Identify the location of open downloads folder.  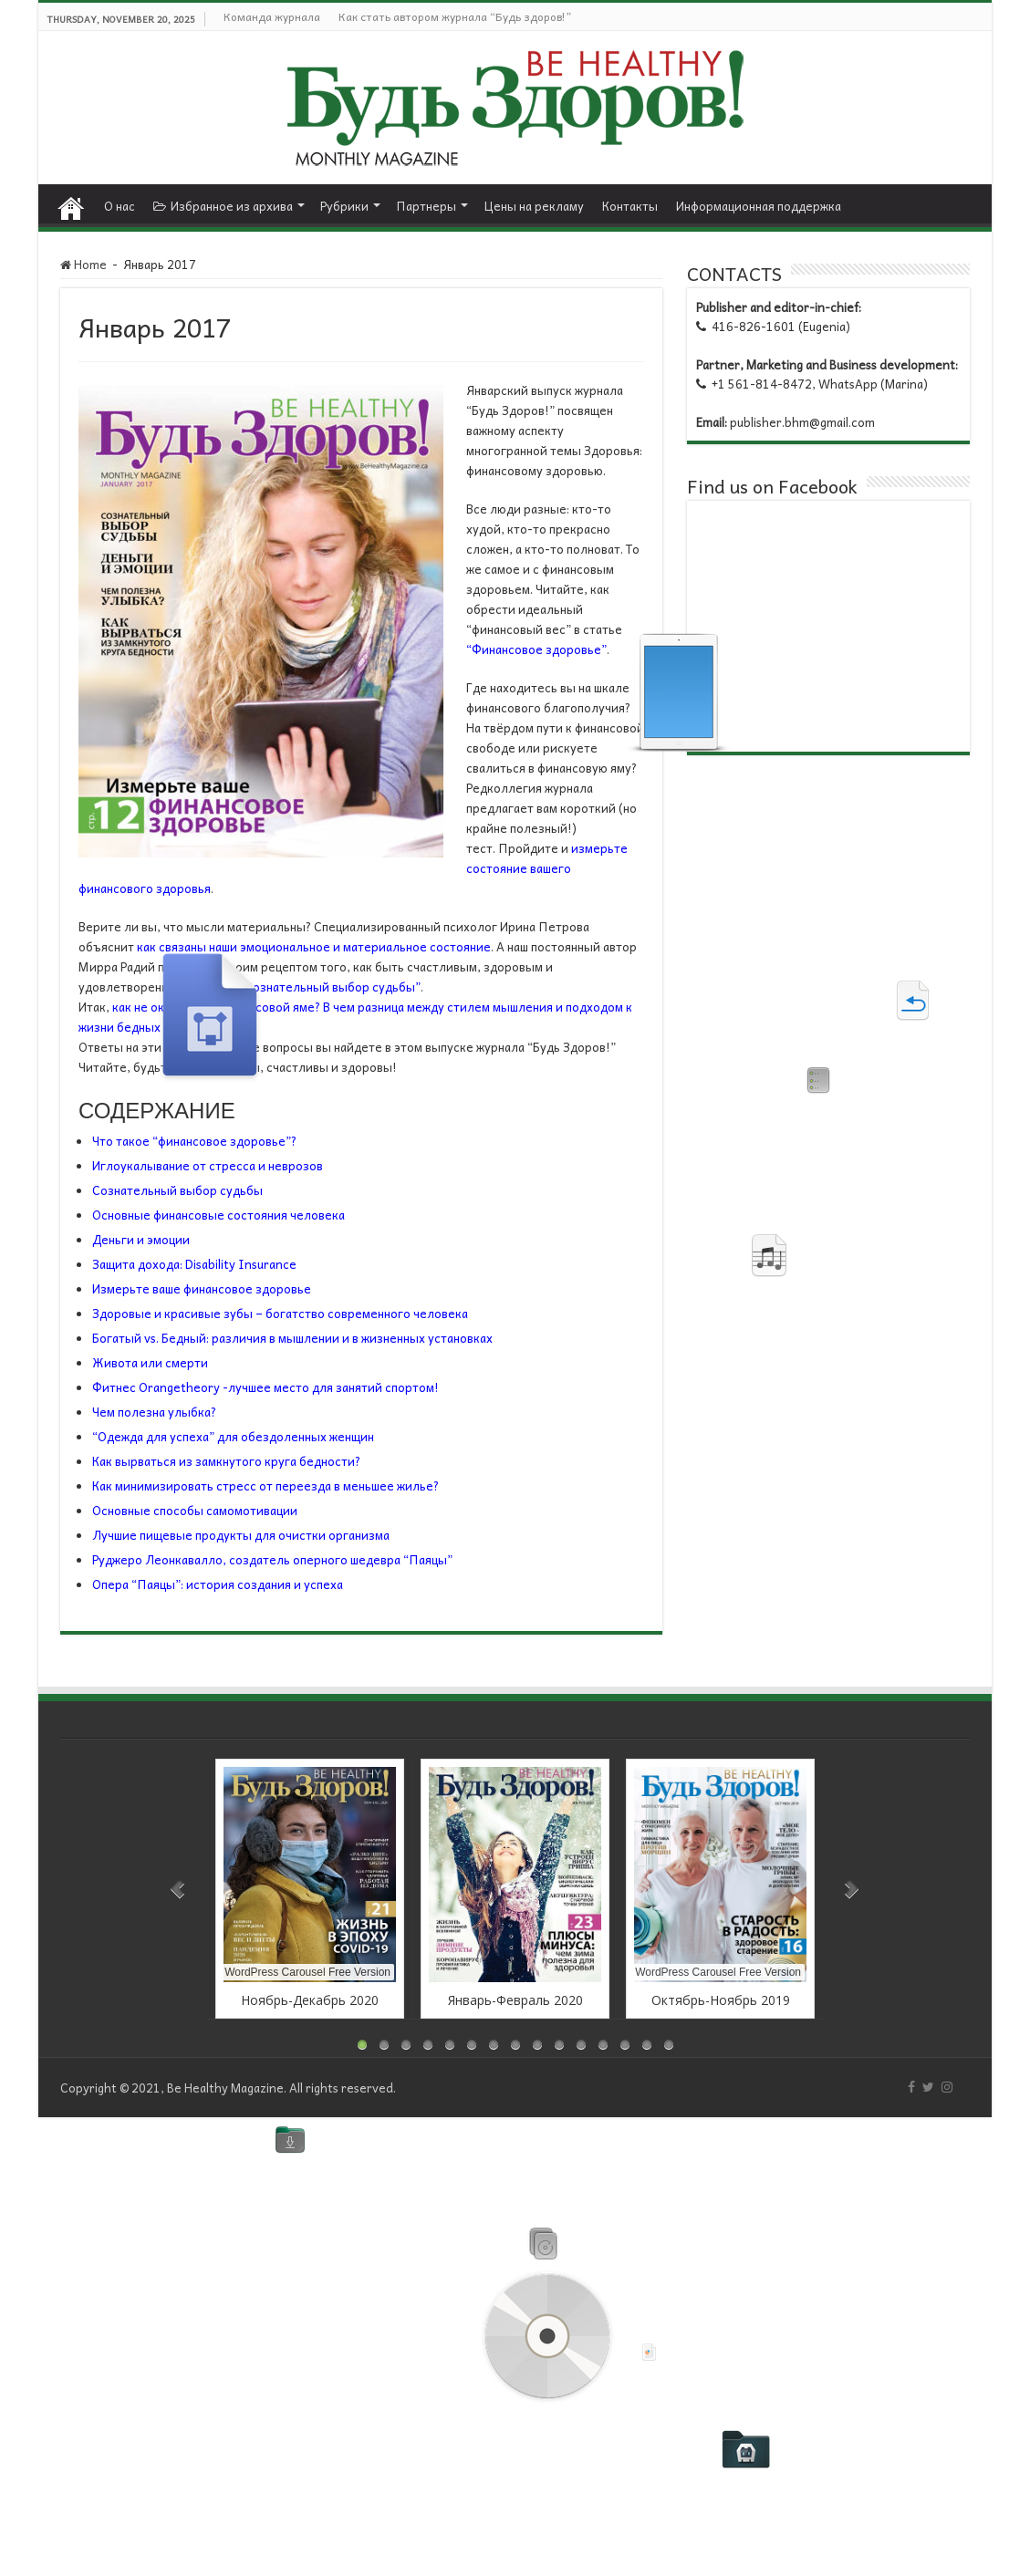
(290, 2139).